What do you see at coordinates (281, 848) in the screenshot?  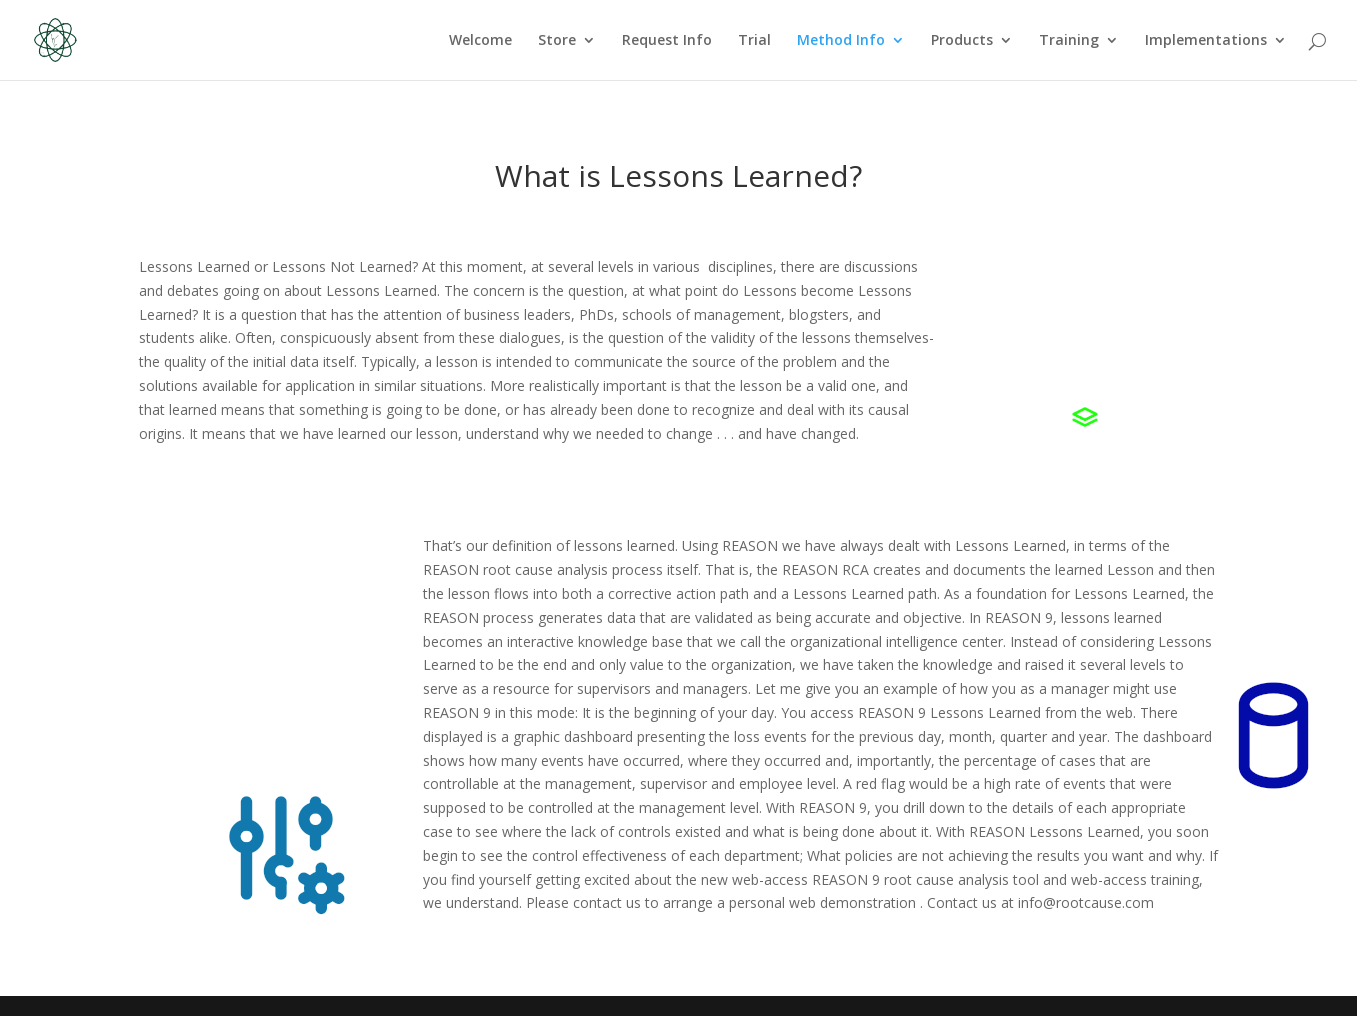 I see `access advanced settings or configuration options` at bounding box center [281, 848].